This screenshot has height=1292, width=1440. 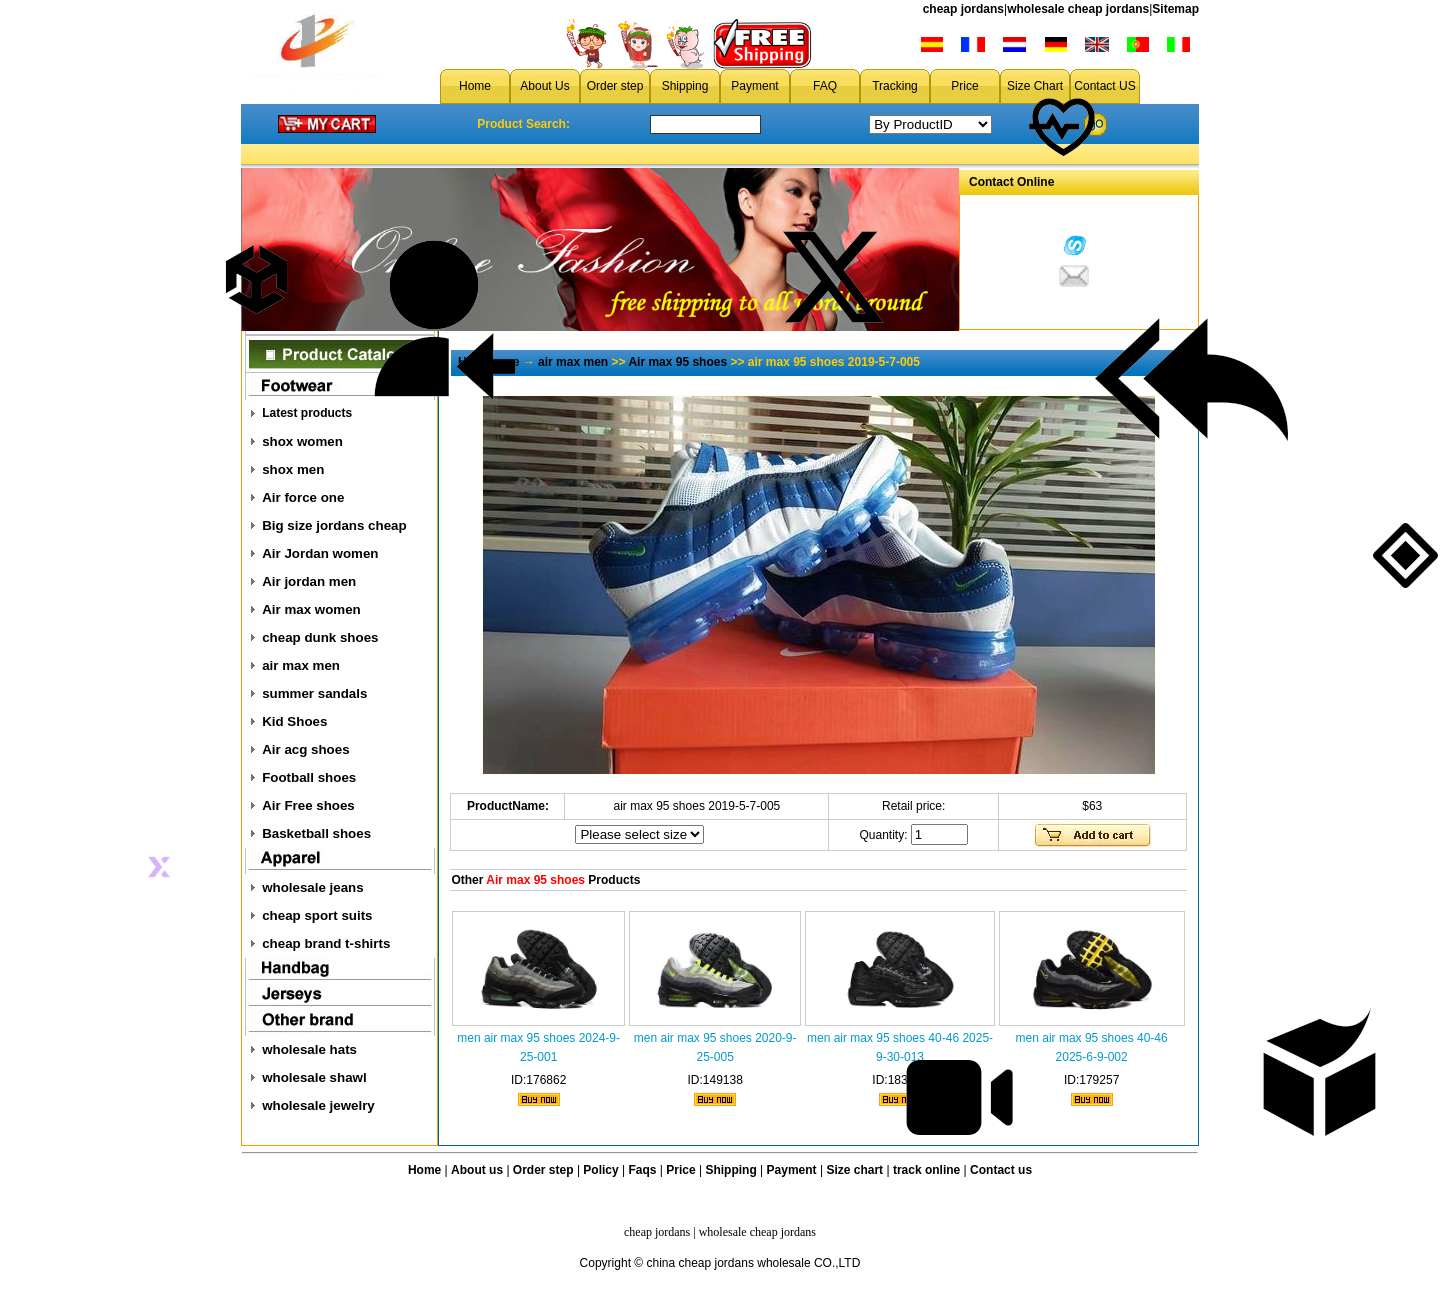 What do you see at coordinates (256, 279) in the screenshot?
I see `unity game engine logo` at bounding box center [256, 279].